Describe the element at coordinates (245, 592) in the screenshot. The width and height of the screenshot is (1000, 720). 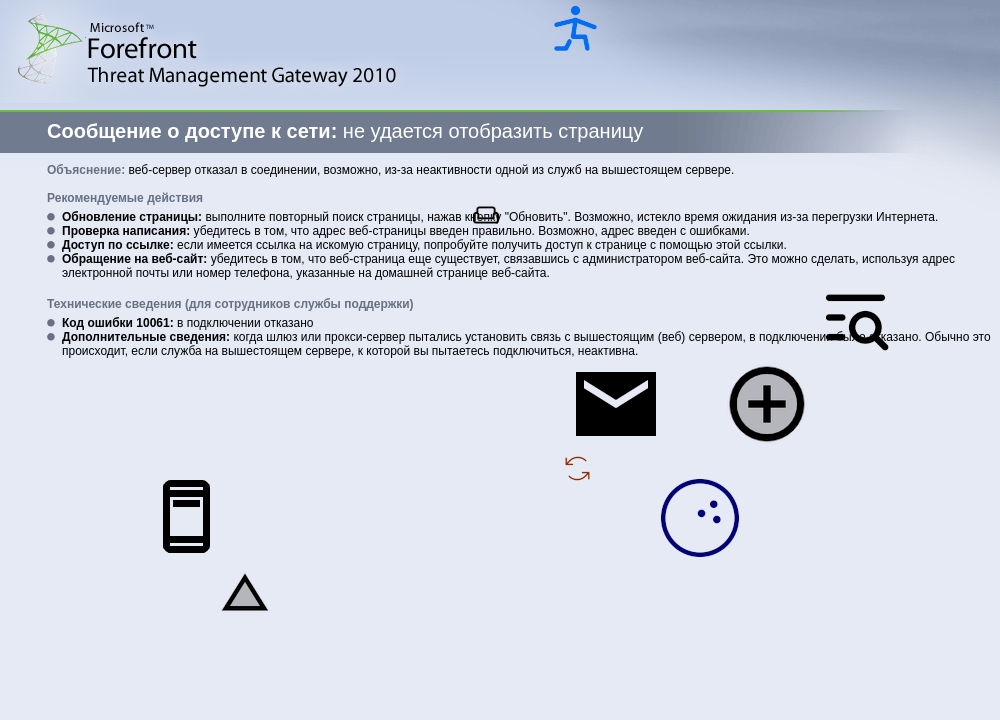
I see `view revision or change history` at that location.